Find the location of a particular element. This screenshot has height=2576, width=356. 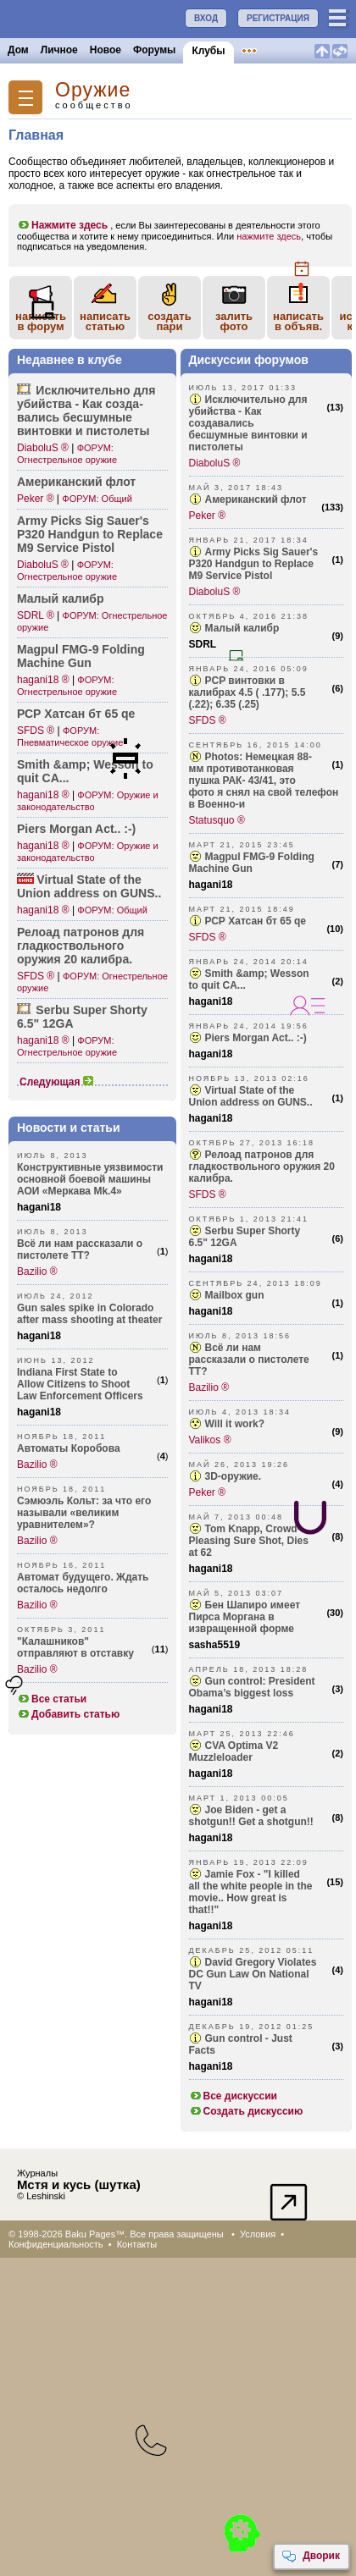

combine or merge selected items is located at coordinates (310, 1515).